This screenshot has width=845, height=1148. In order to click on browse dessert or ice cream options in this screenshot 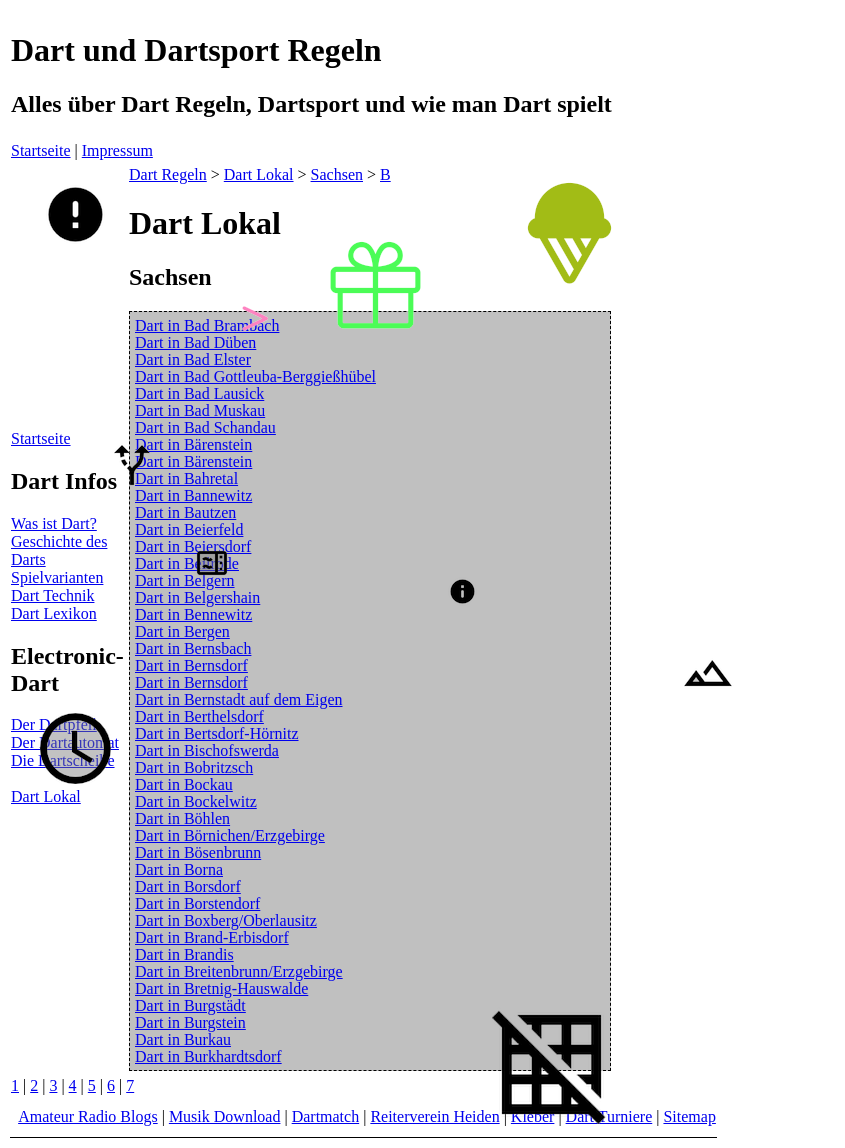, I will do `click(569, 231)`.